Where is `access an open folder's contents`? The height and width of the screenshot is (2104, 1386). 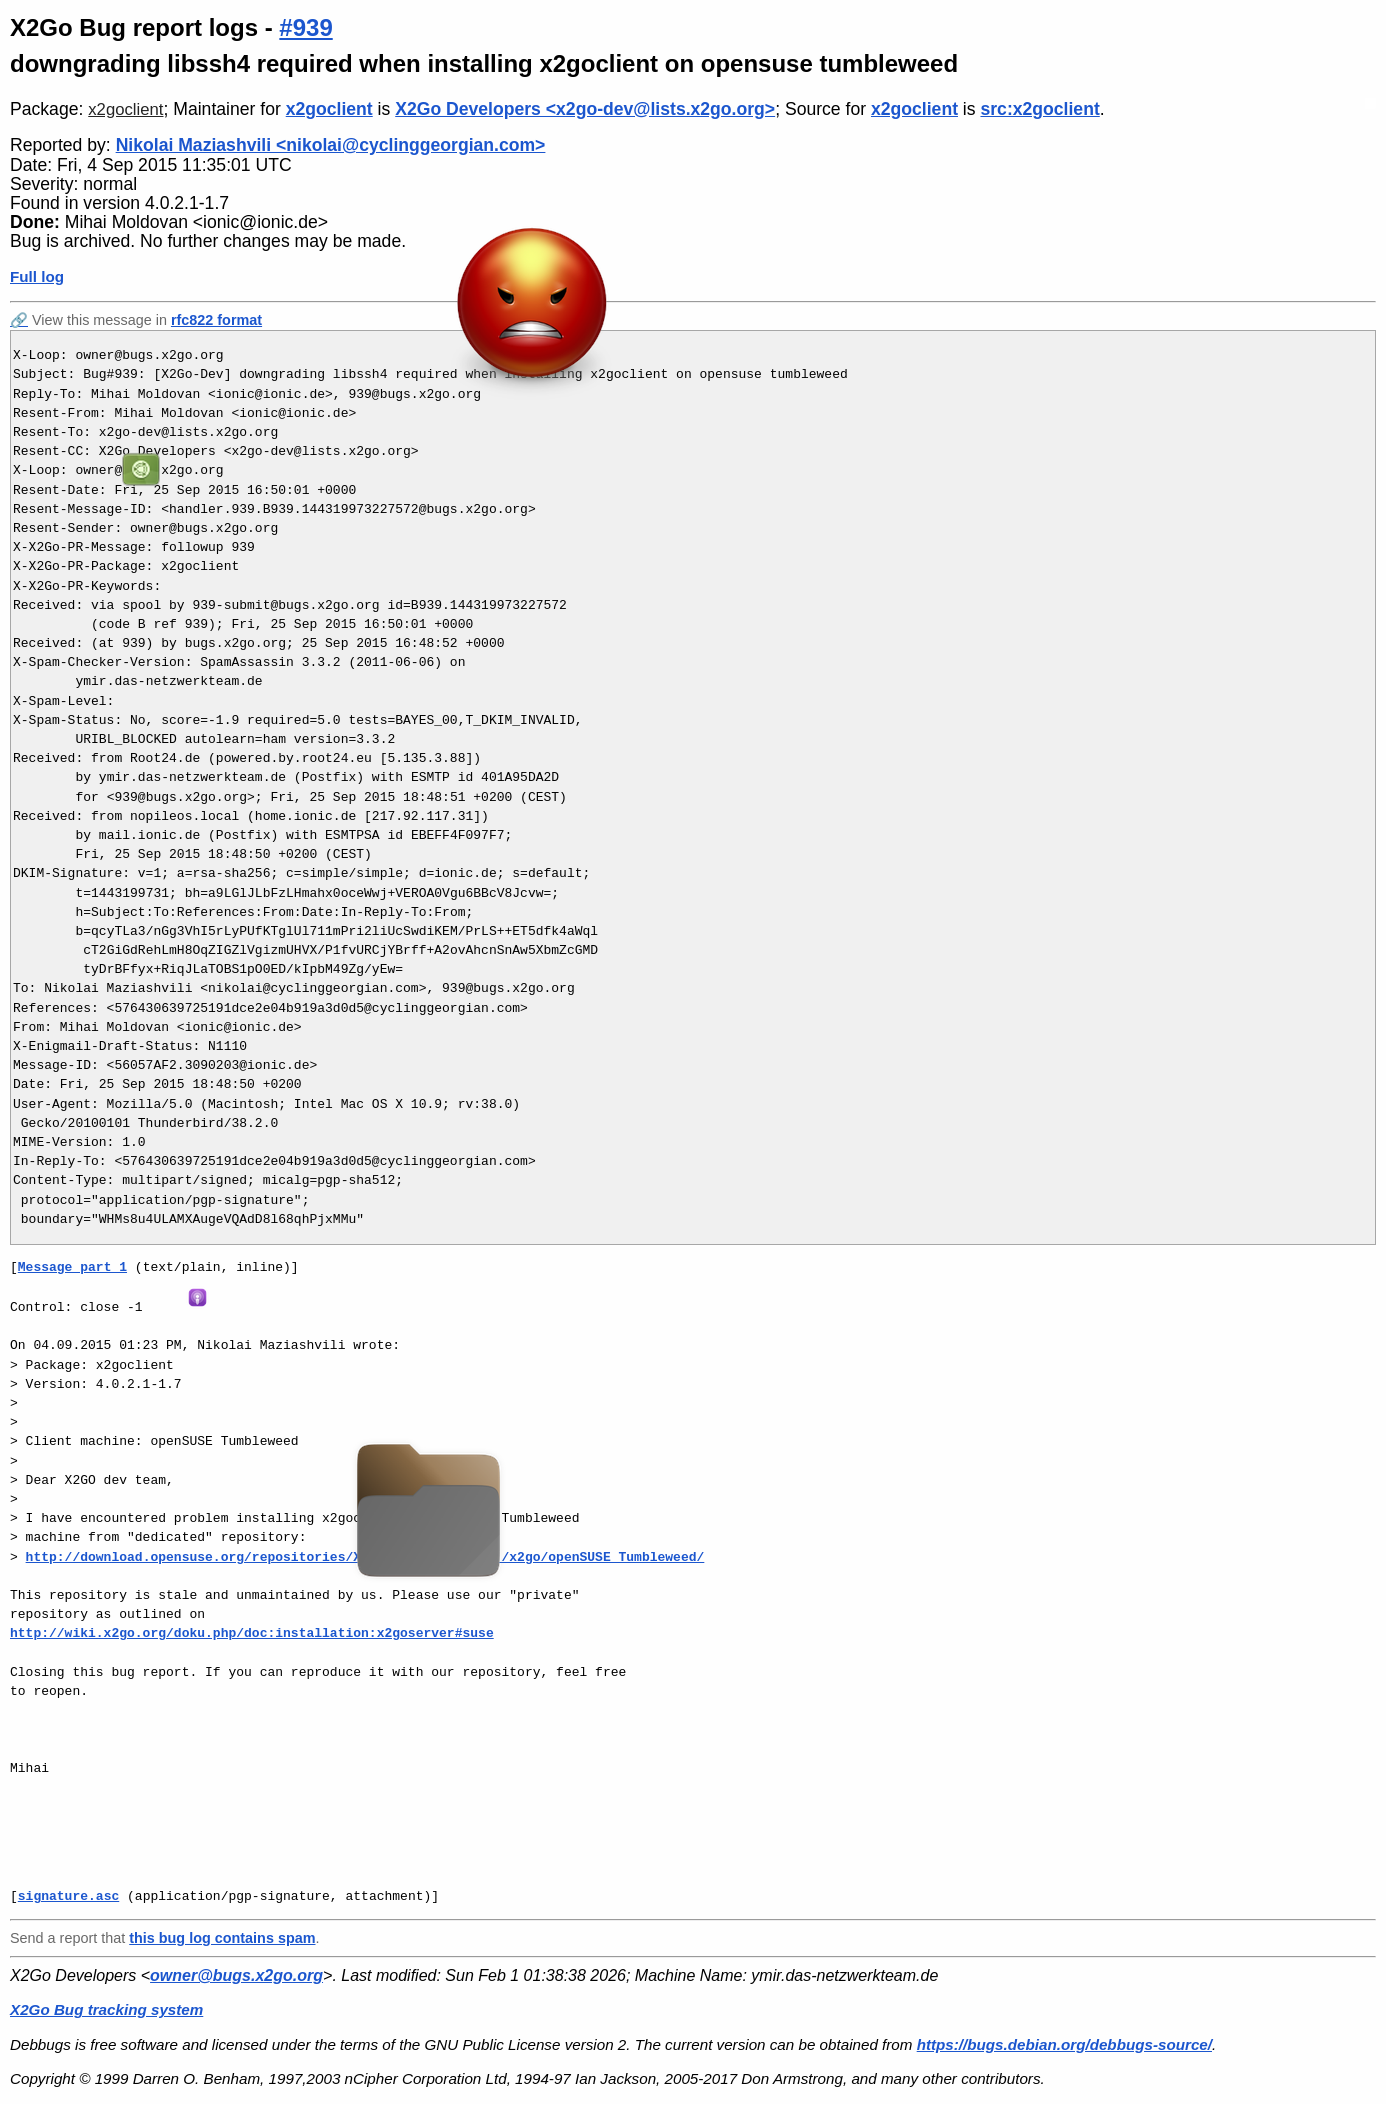 access an open folder's contents is located at coordinates (428, 1510).